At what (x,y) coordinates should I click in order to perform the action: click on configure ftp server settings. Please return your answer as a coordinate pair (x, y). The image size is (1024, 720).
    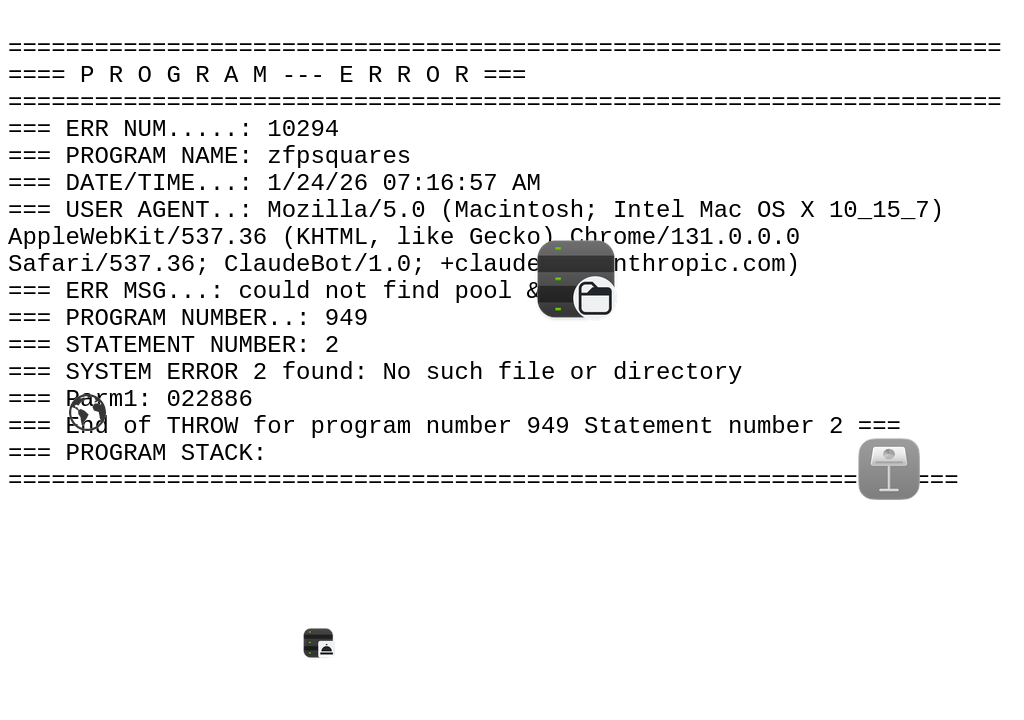
    Looking at the image, I should click on (576, 279).